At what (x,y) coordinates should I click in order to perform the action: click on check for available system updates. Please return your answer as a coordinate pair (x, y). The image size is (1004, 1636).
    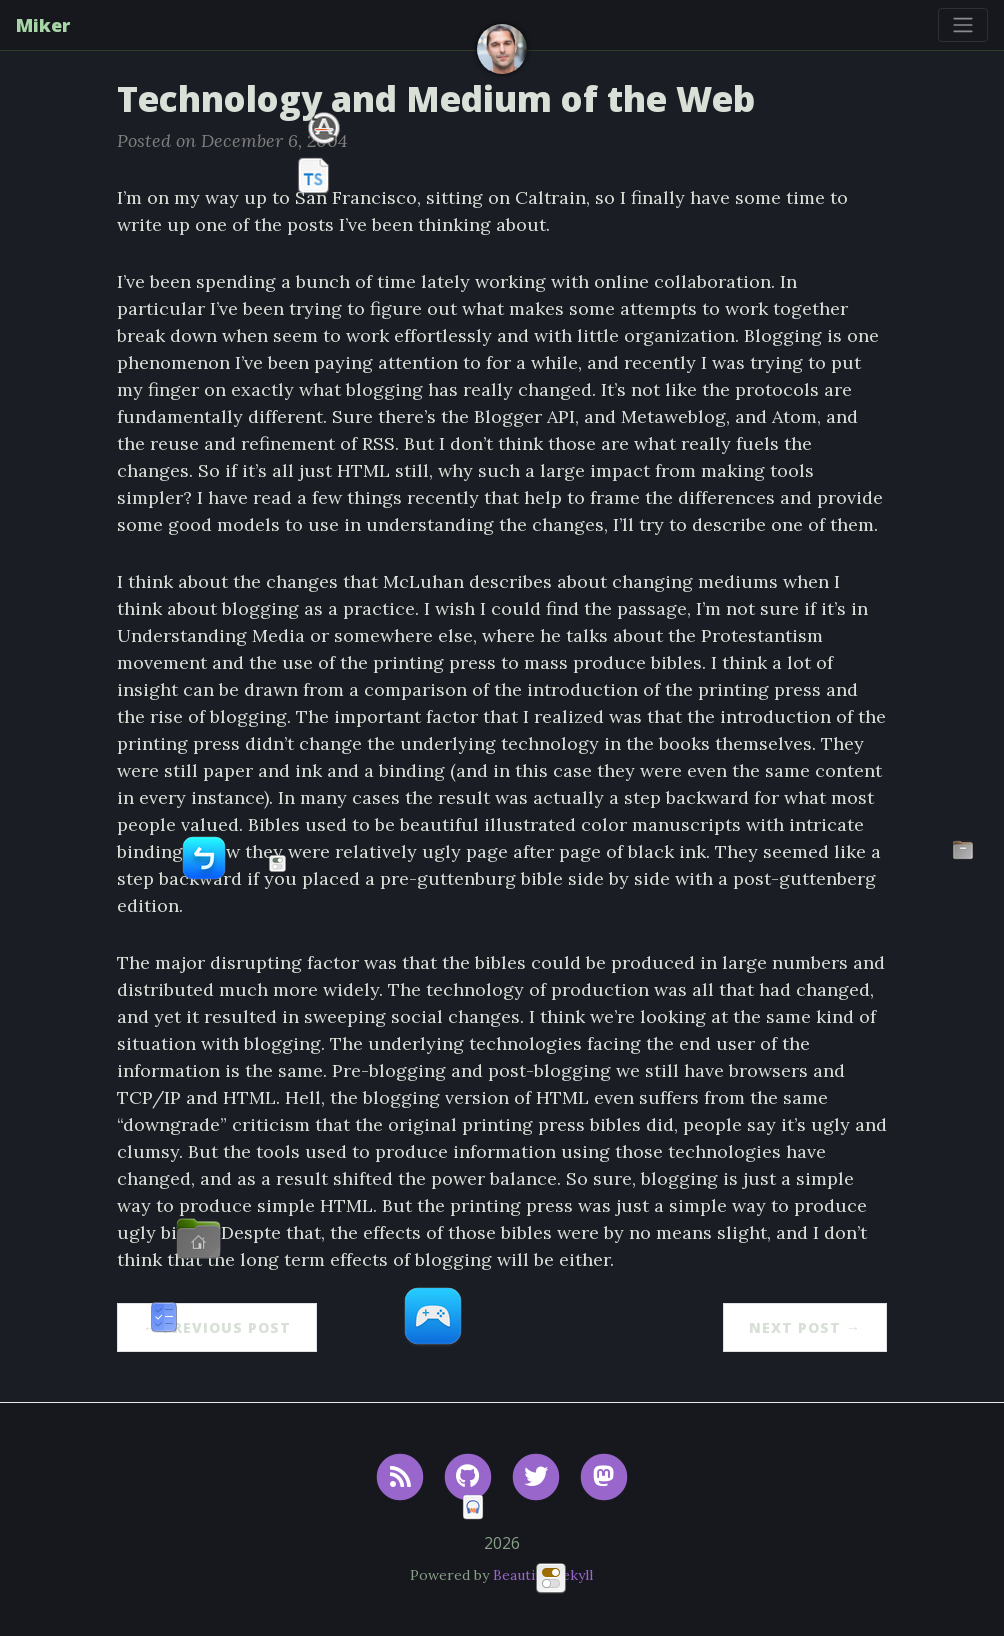
    Looking at the image, I should click on (324, 128).